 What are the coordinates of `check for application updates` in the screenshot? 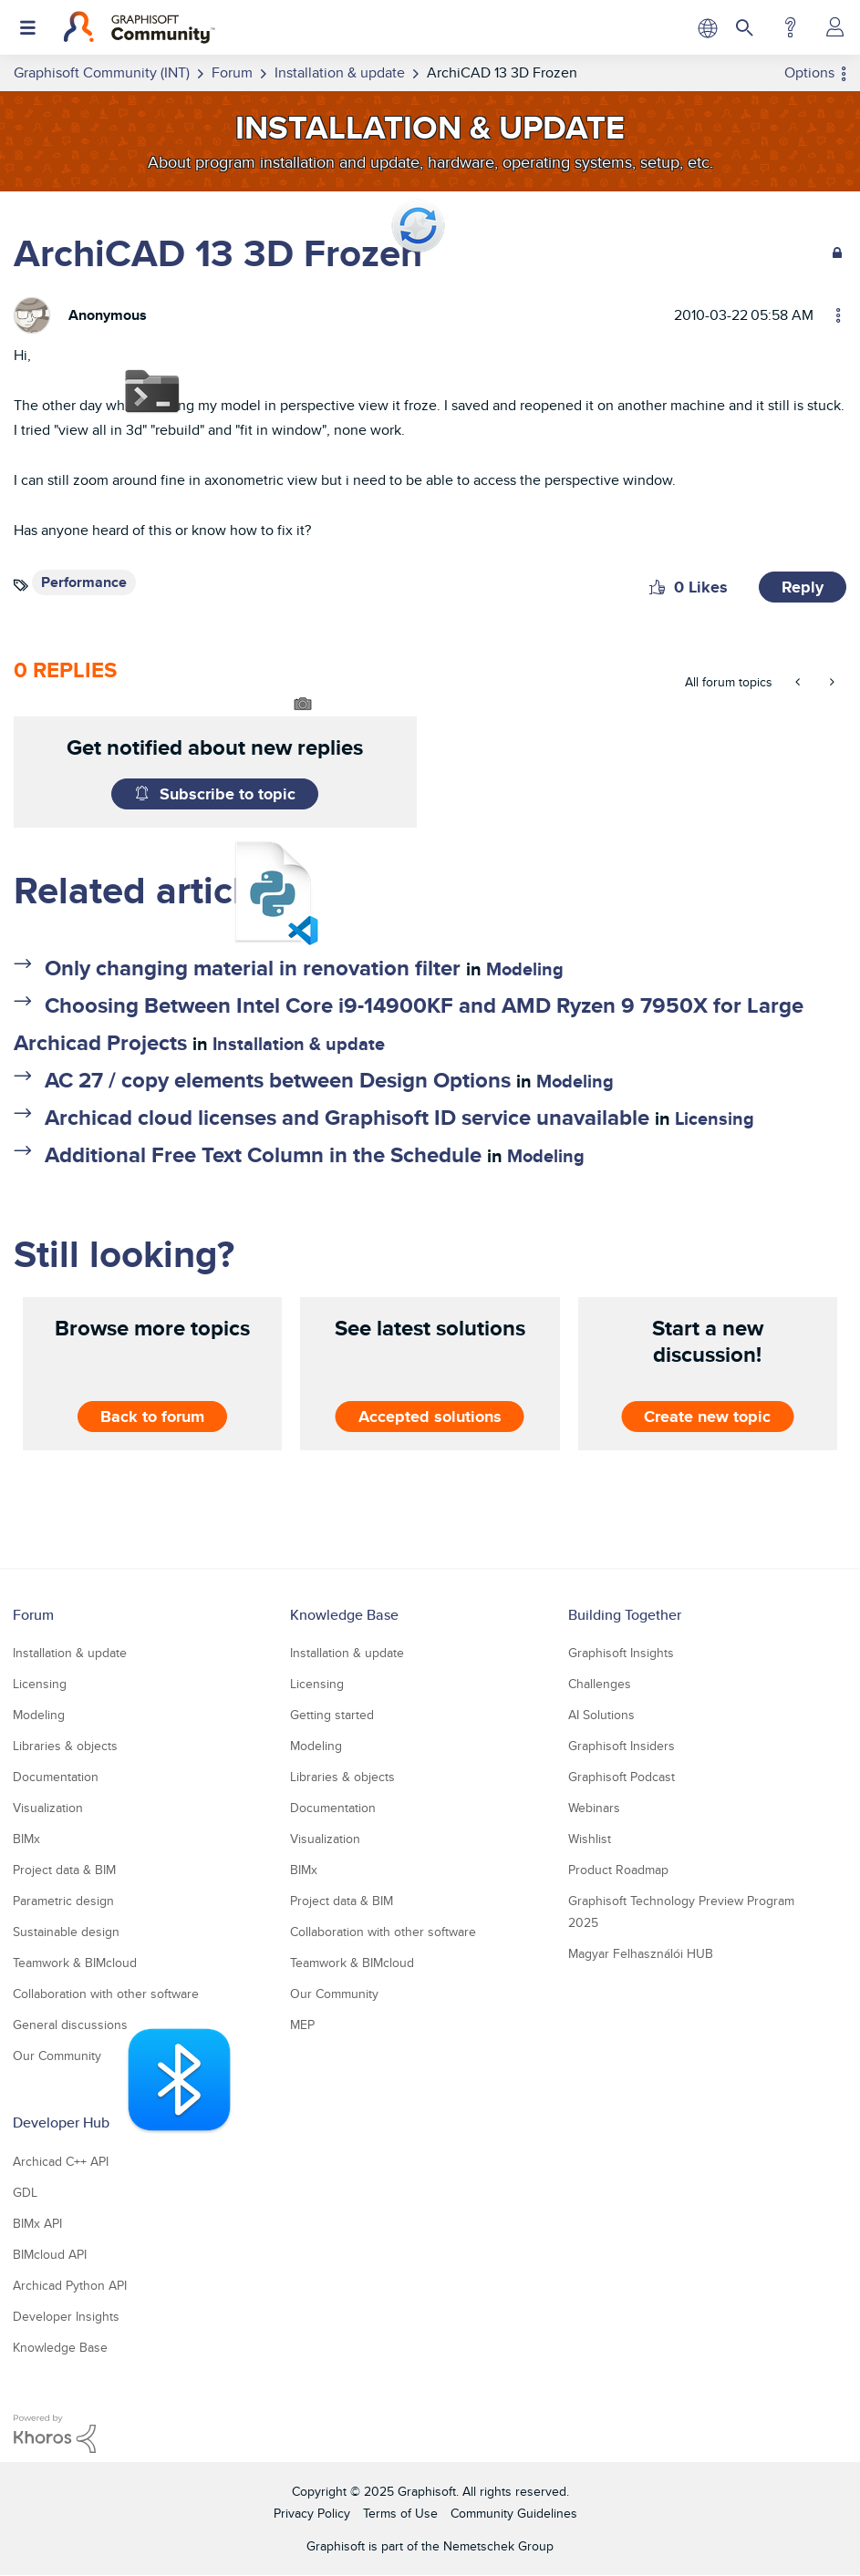 It's located at (418, 225).